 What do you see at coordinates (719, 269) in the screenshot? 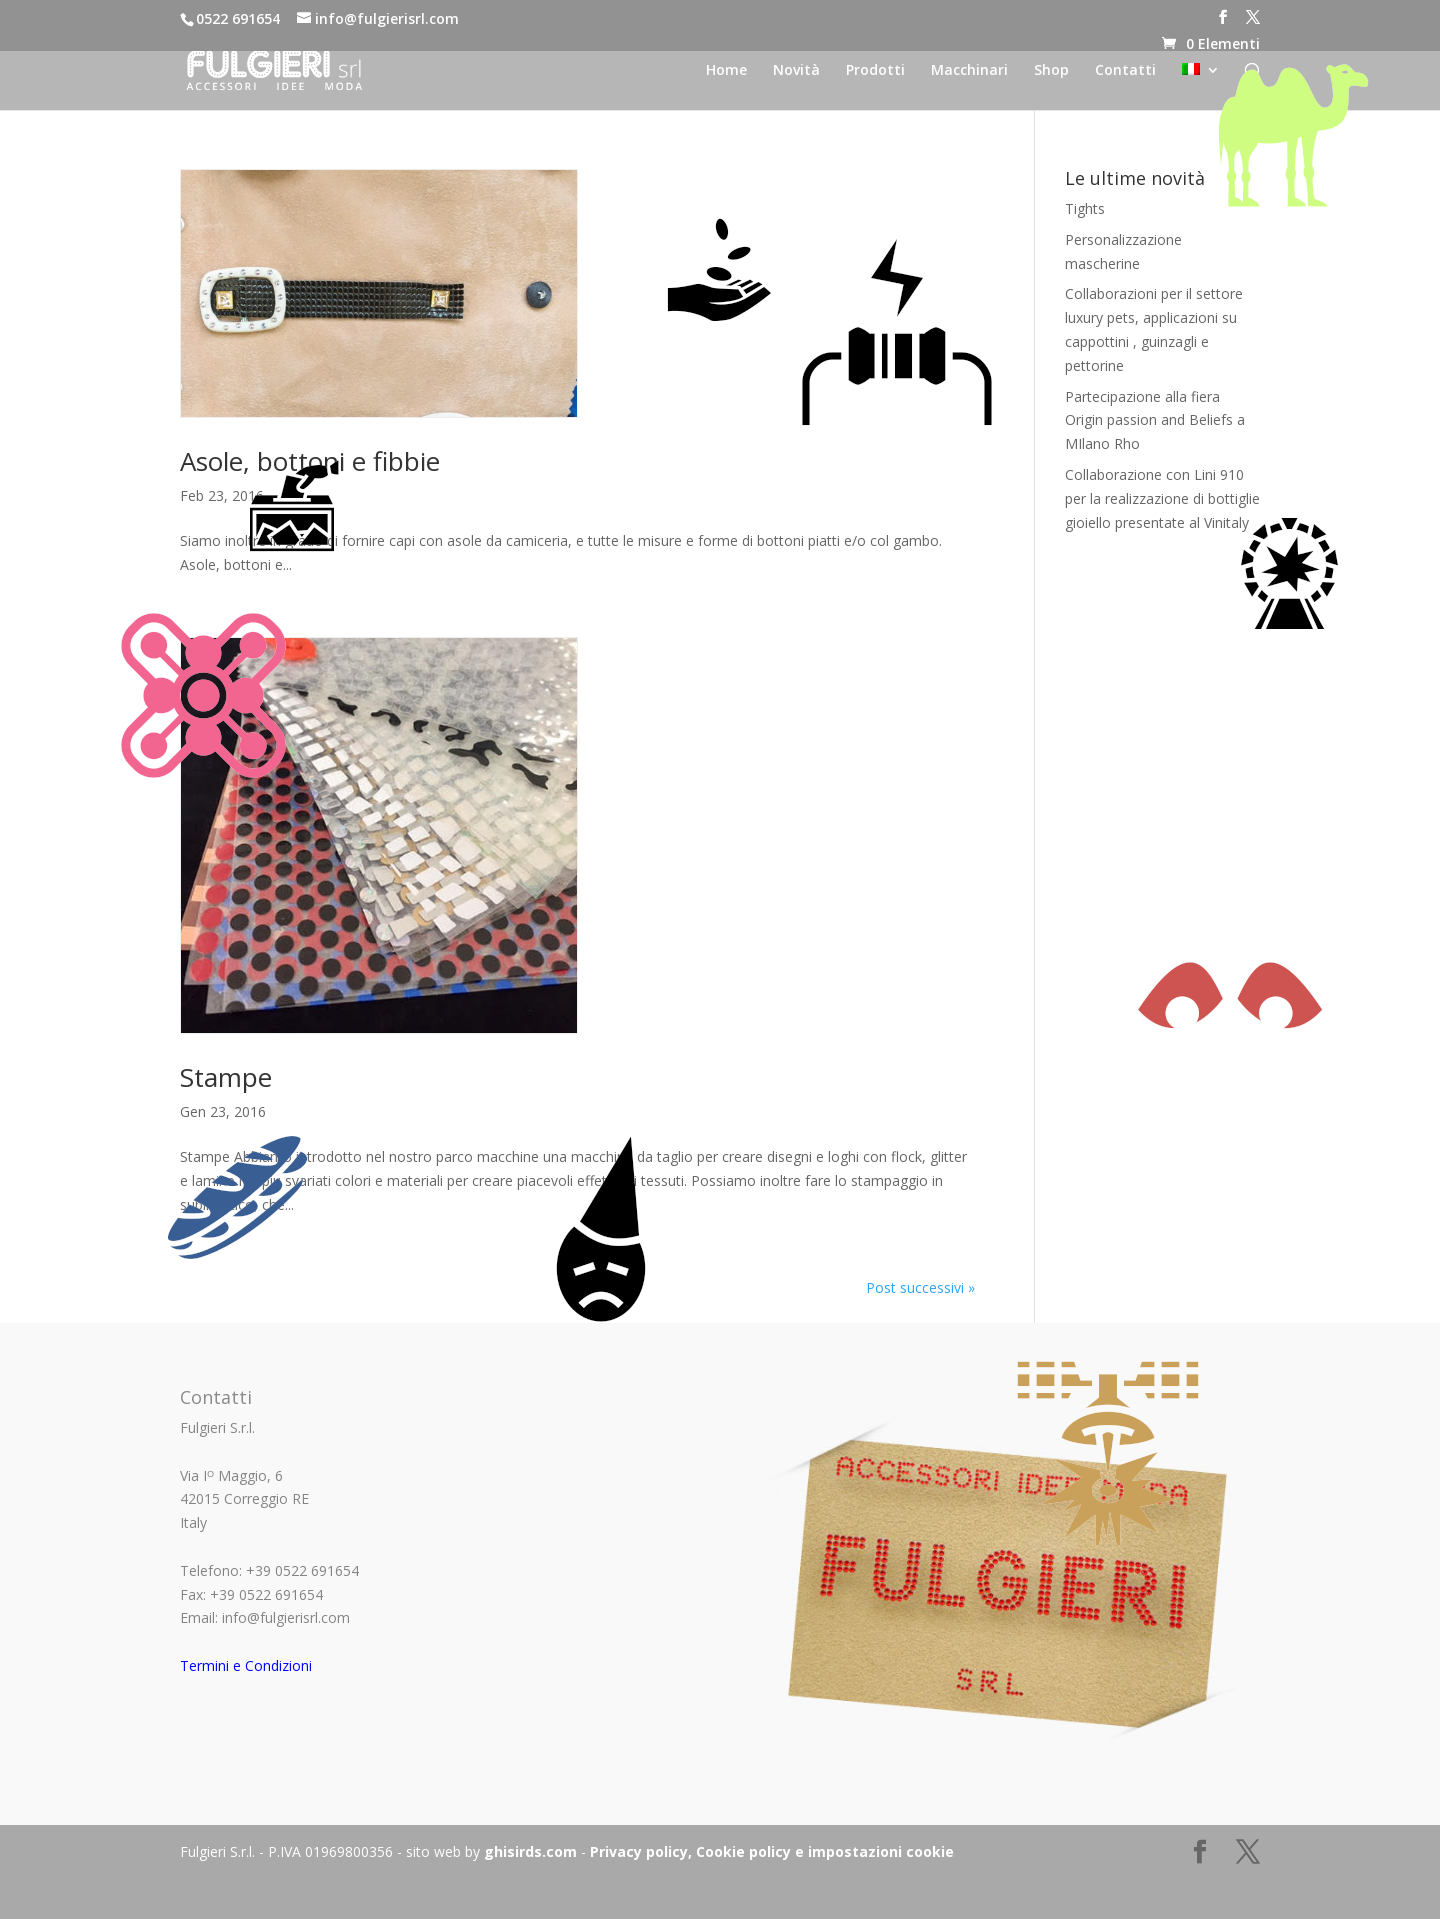
I see `receive a payment or funds` at bounding box center [719, 269].